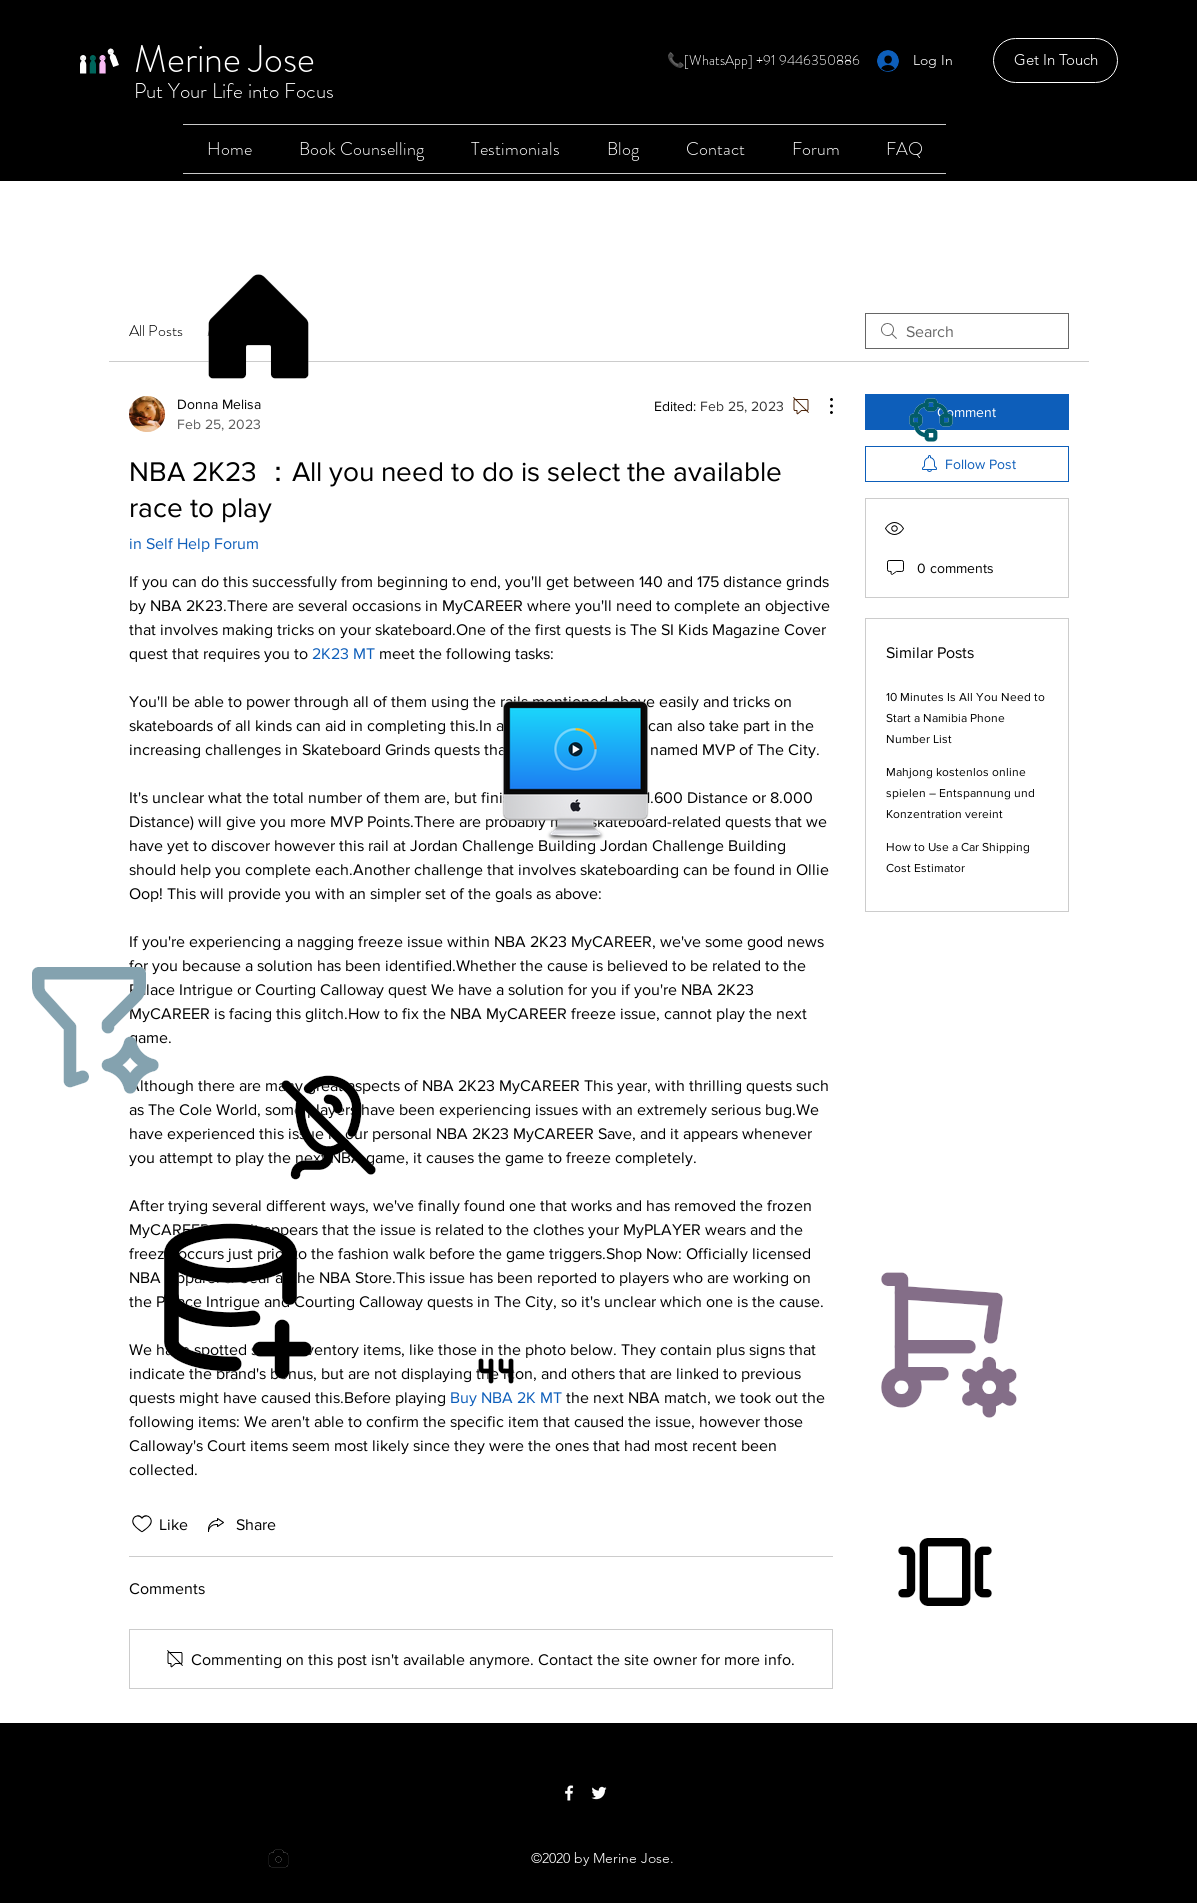 The width and height of the screenshot is (1197, 1903). I want to click on indicates item number 44 in a list or sequence, so click(496, 1371).